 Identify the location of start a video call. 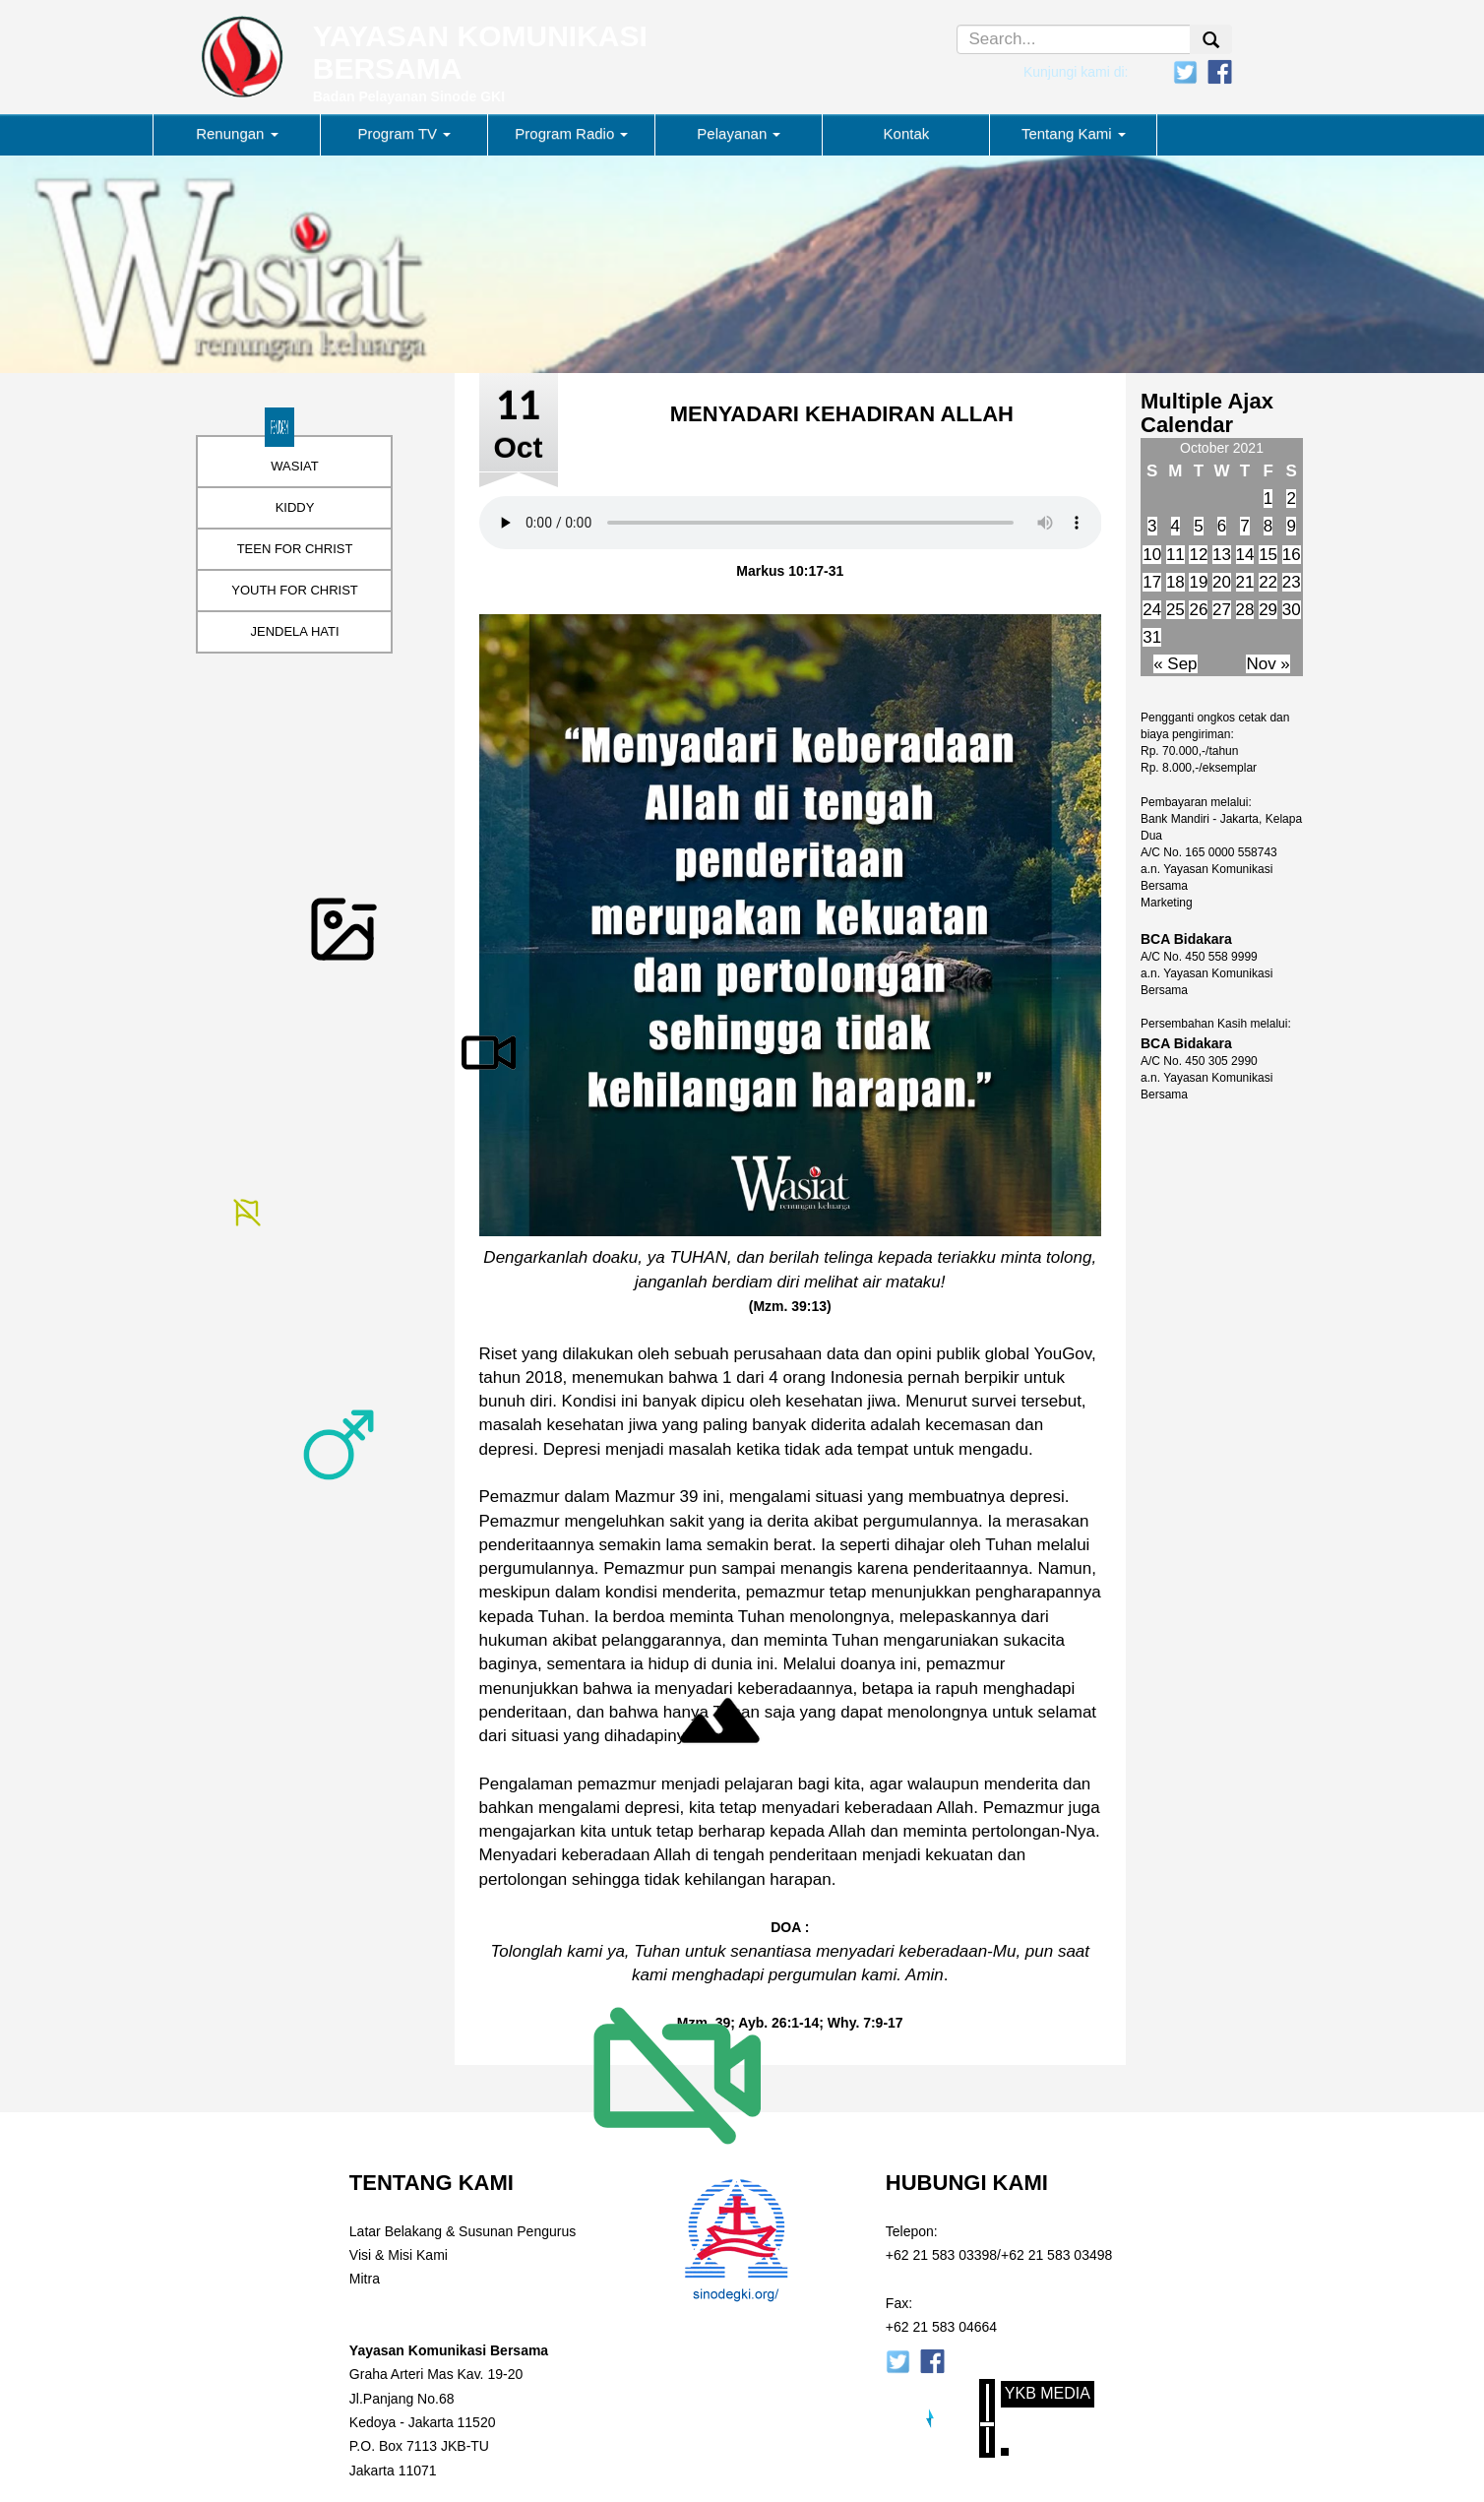
(488, 1052).